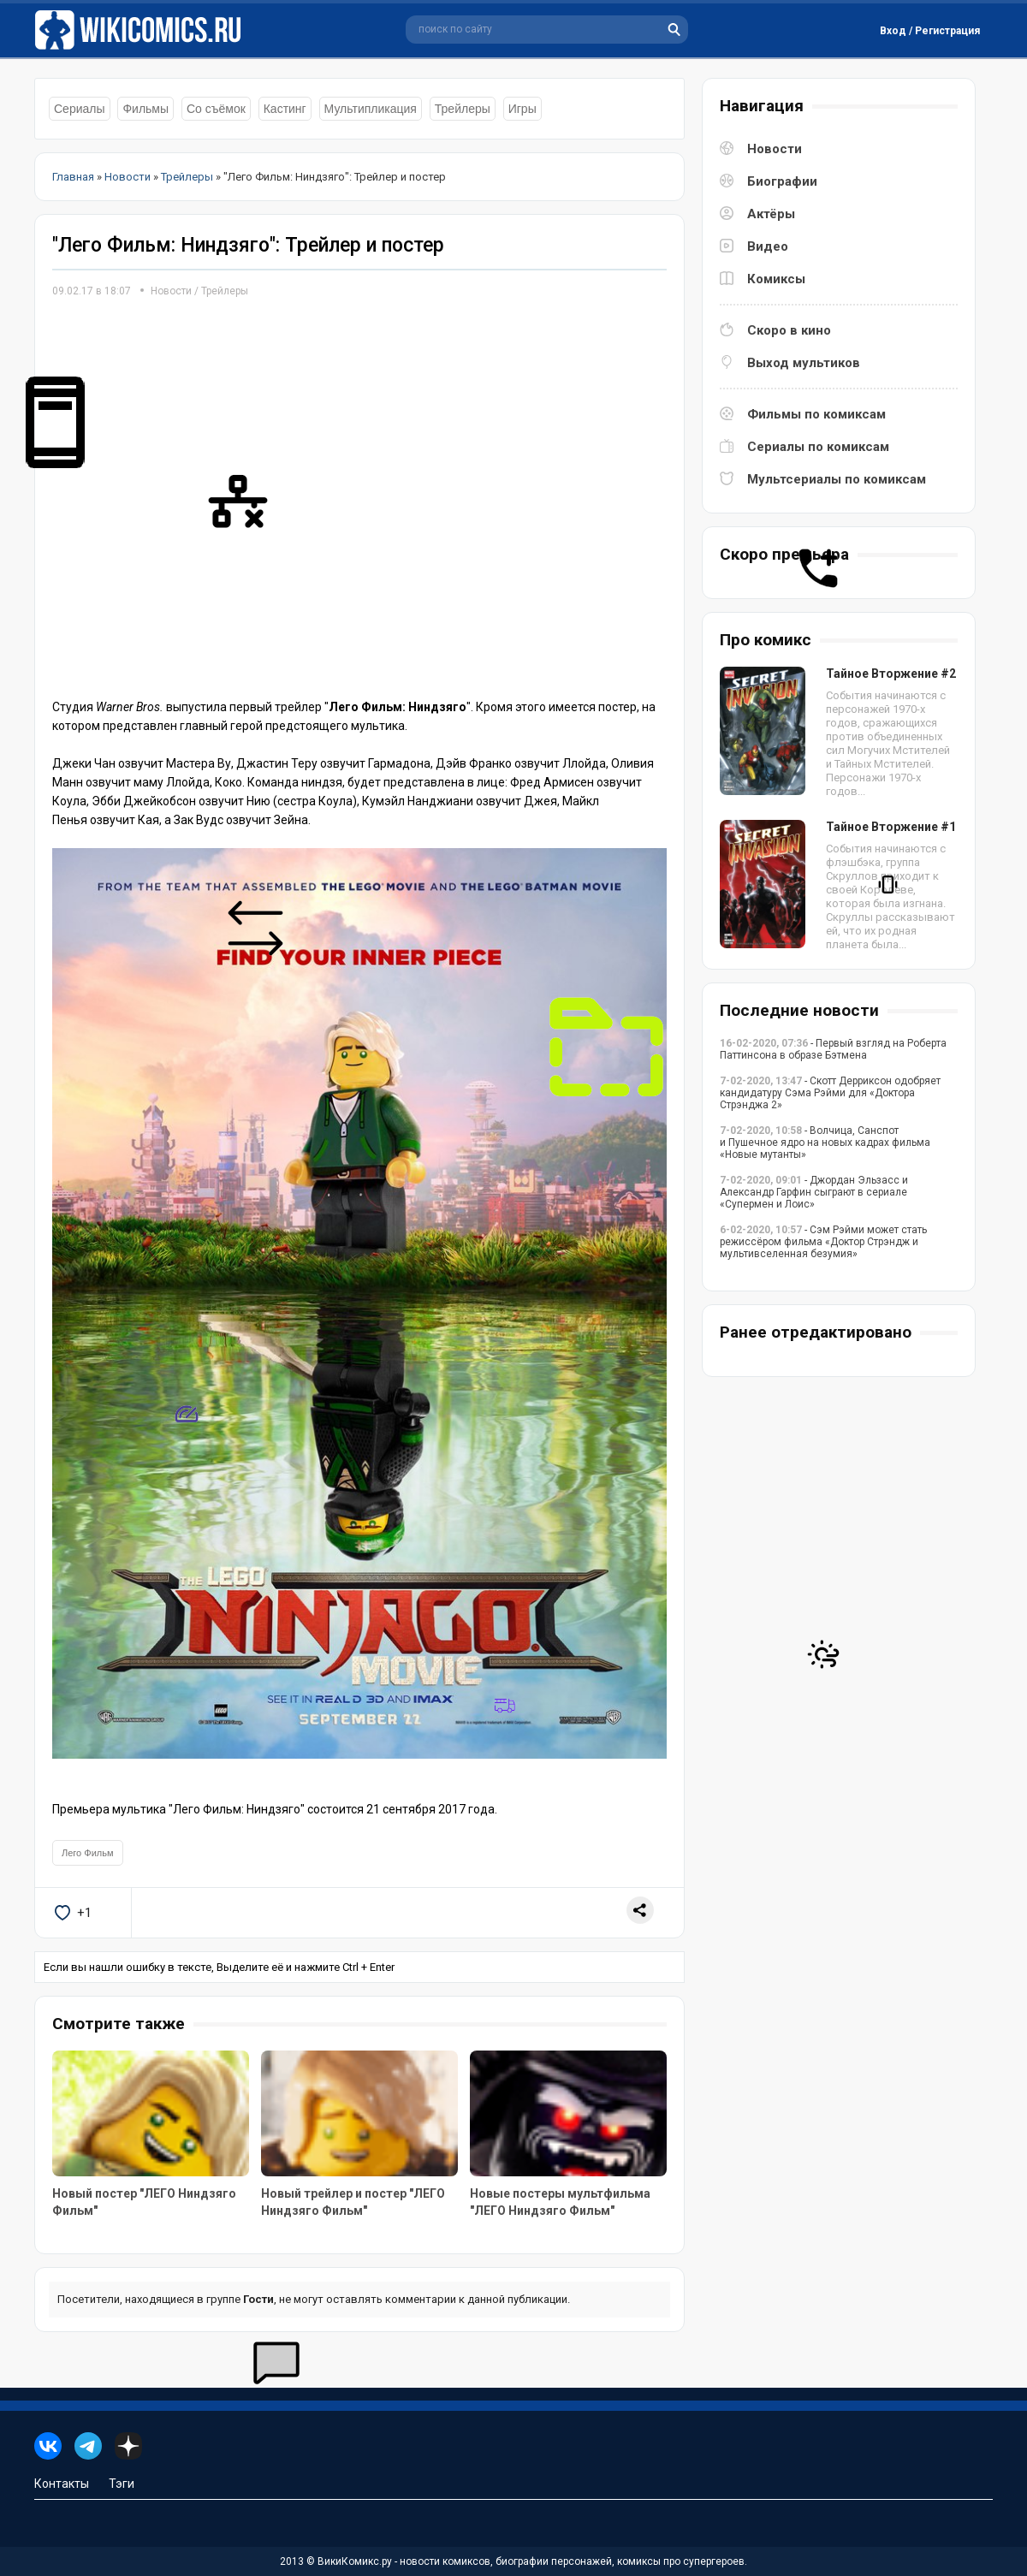 The width and height of the screenshot is (1027, 2576). What do you see at coordinates (238, 502) in the screenshot?
I see `network connection error or failure` at bounding box center [238, 502].